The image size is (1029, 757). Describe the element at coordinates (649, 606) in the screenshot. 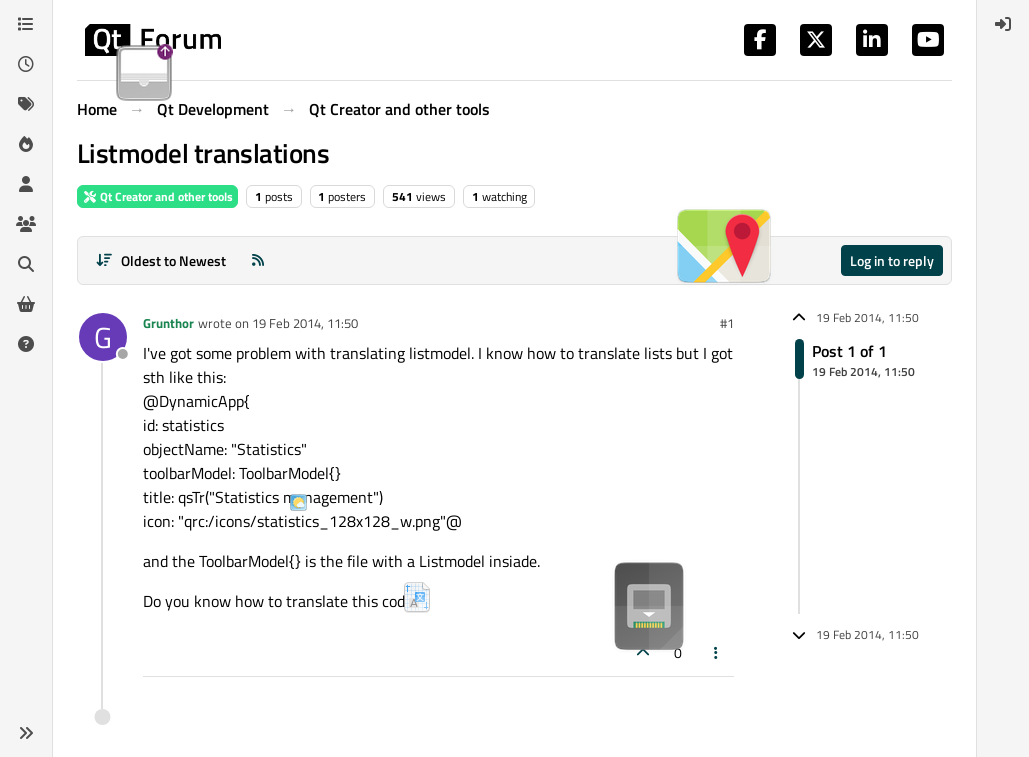

I see `a sega genesis ROM file` at that location.